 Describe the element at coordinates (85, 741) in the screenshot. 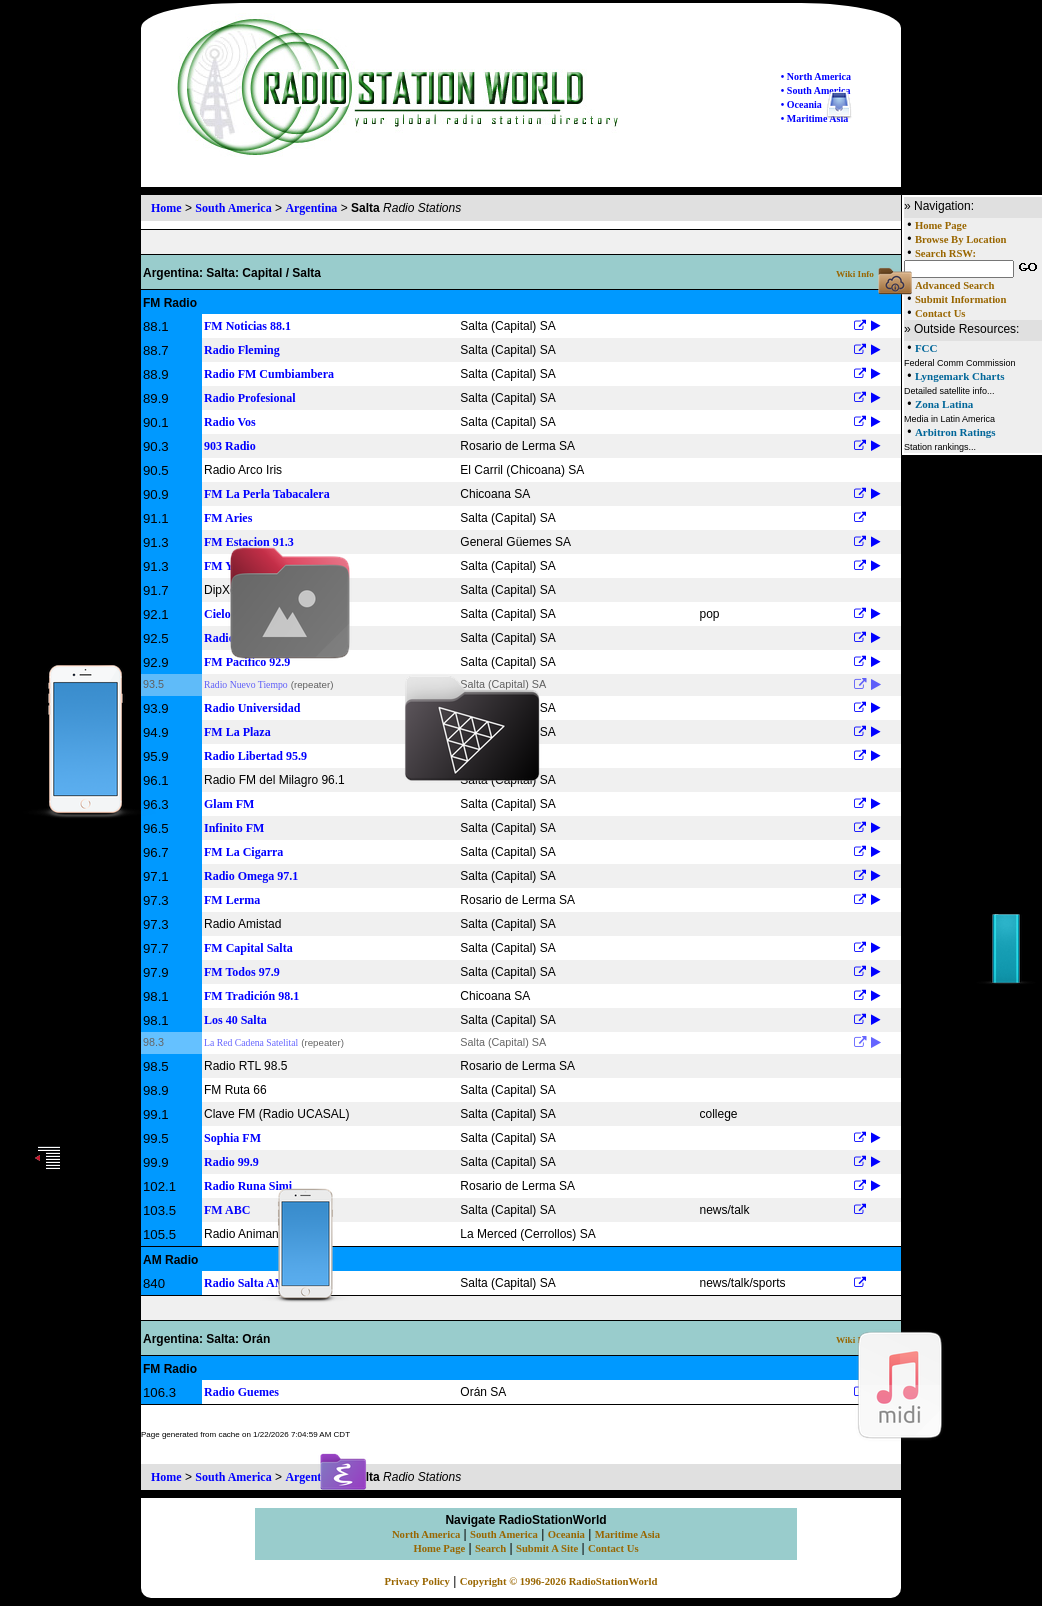

I see `connect or manage an iPhone device` at that location.